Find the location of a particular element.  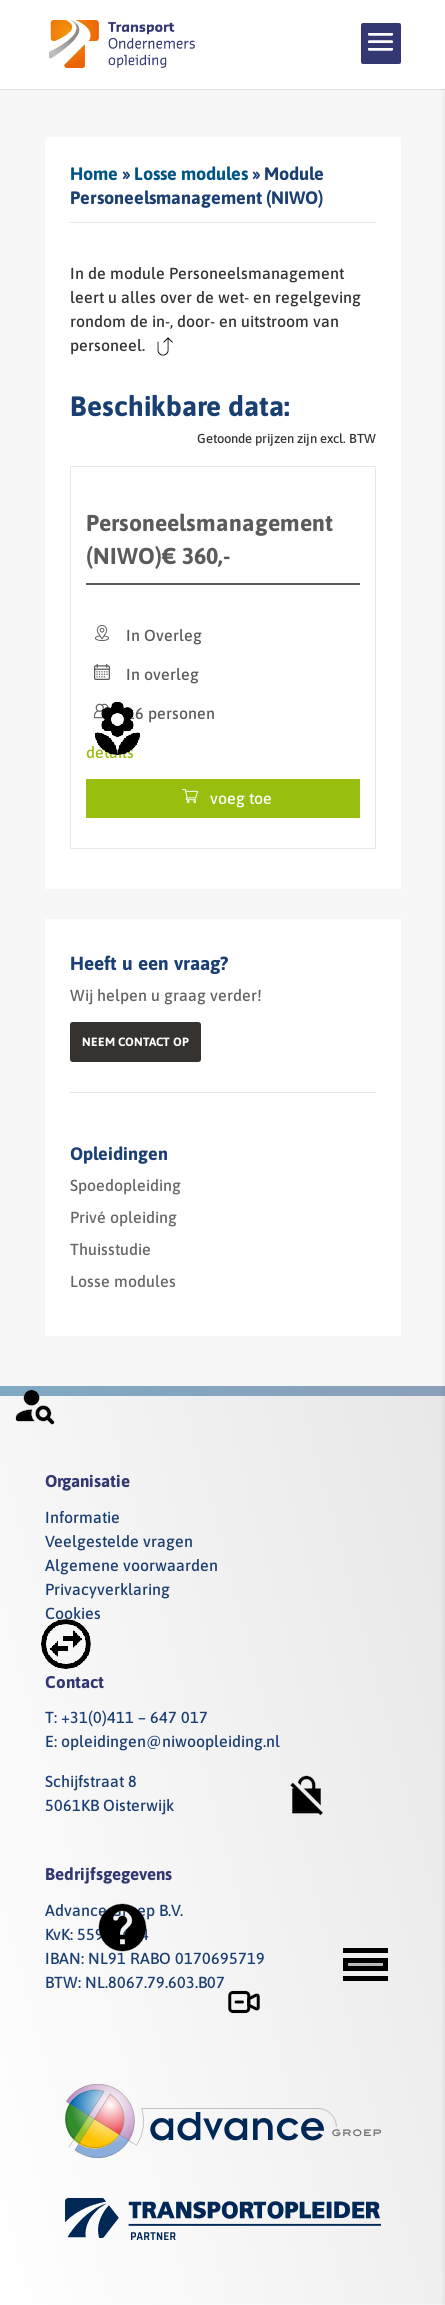

search for a person or contact is located at coordinates (35, 1405).